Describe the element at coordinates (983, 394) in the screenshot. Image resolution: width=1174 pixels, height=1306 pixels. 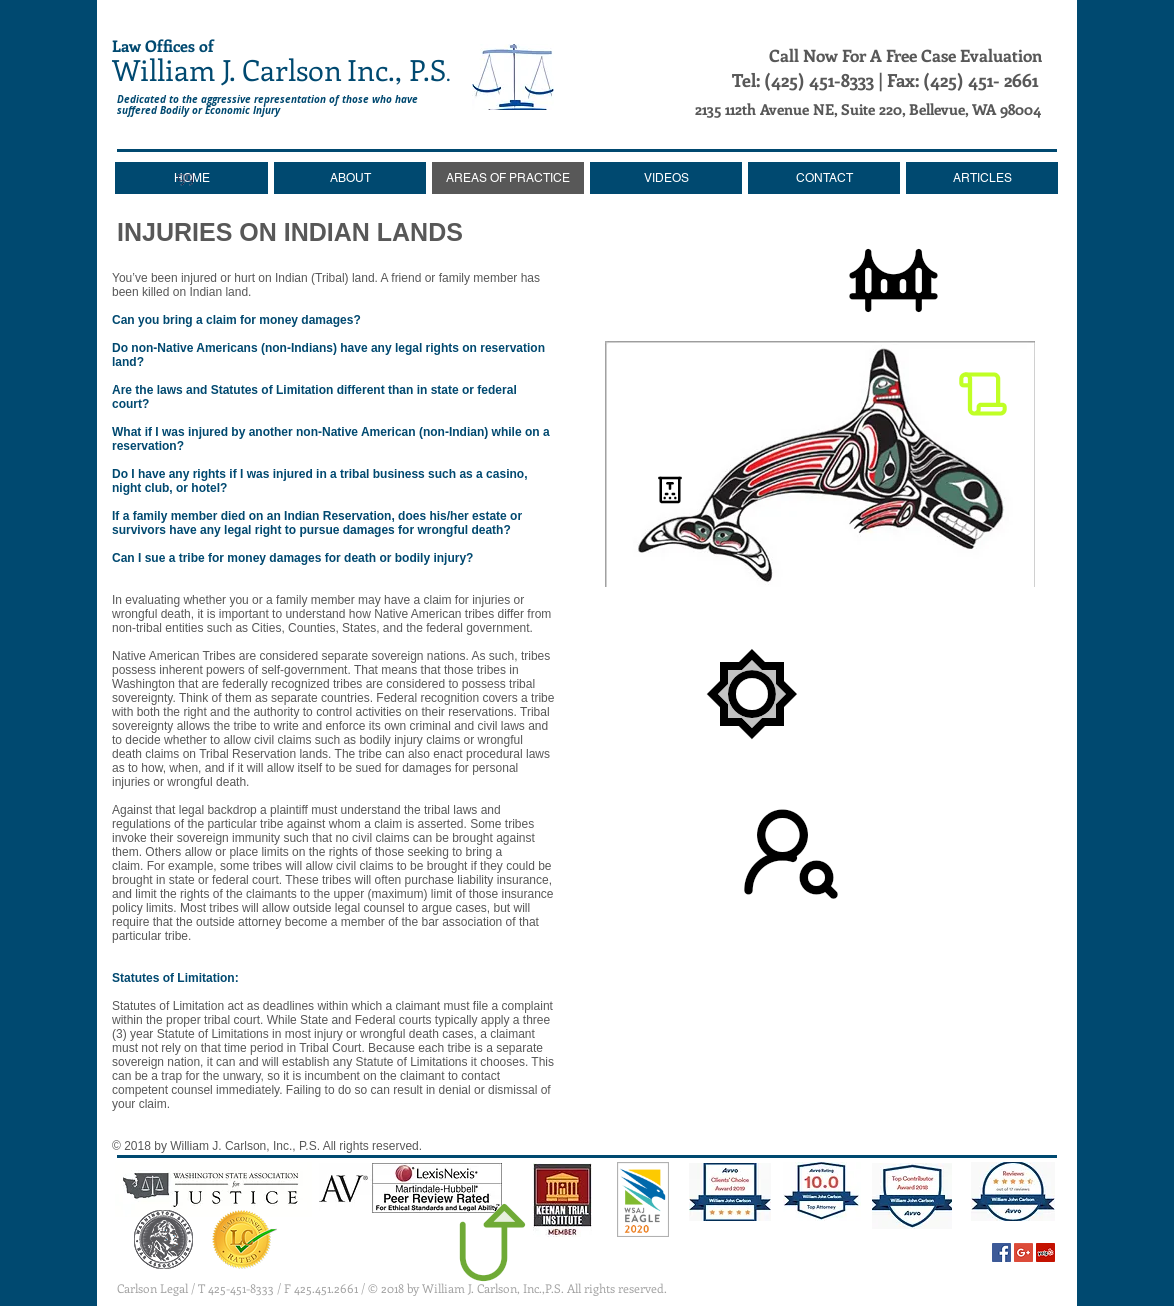
I see `view document or manuscript` at that location.